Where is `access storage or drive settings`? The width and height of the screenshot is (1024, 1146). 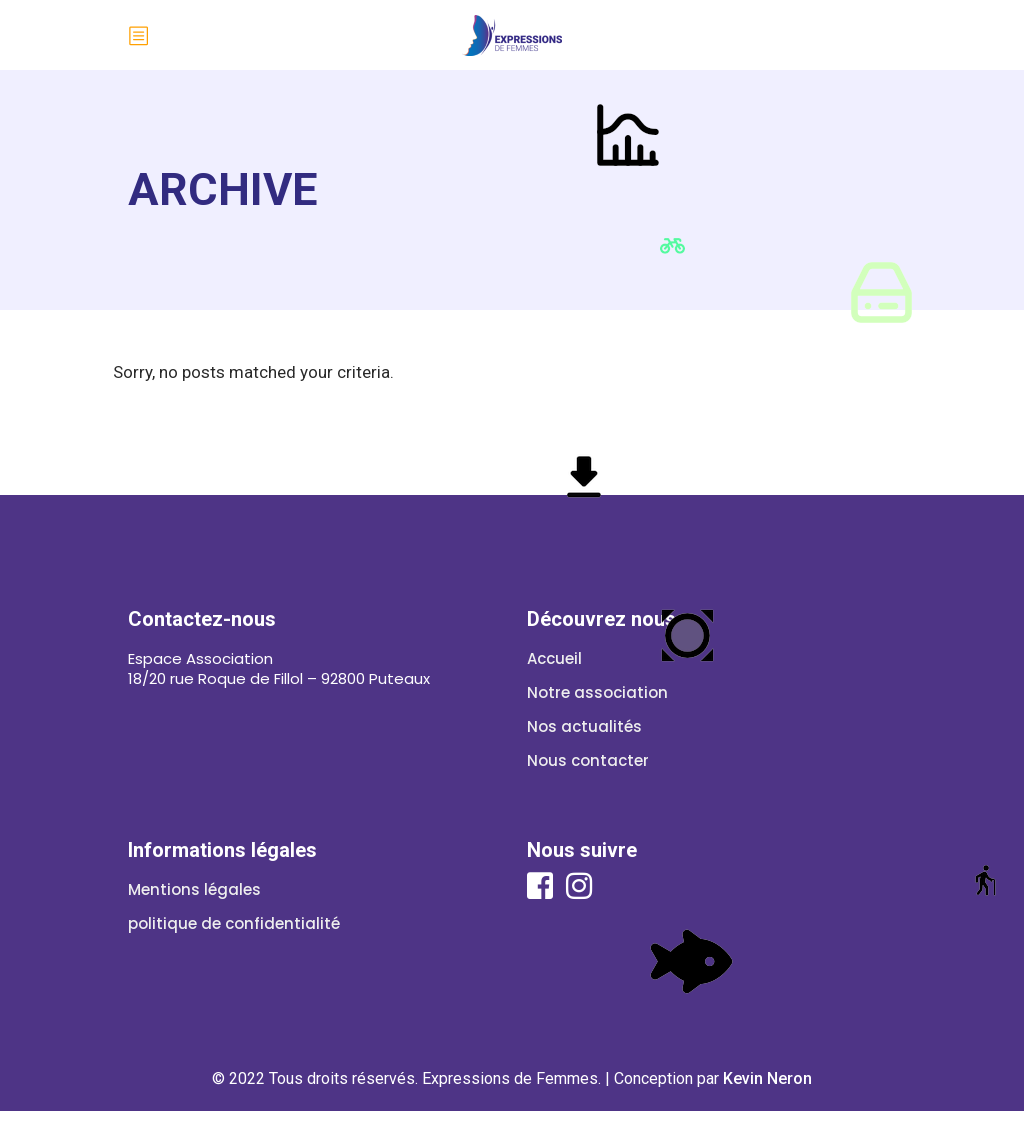 access storage or drive settings is located at coordinates (881, 292).